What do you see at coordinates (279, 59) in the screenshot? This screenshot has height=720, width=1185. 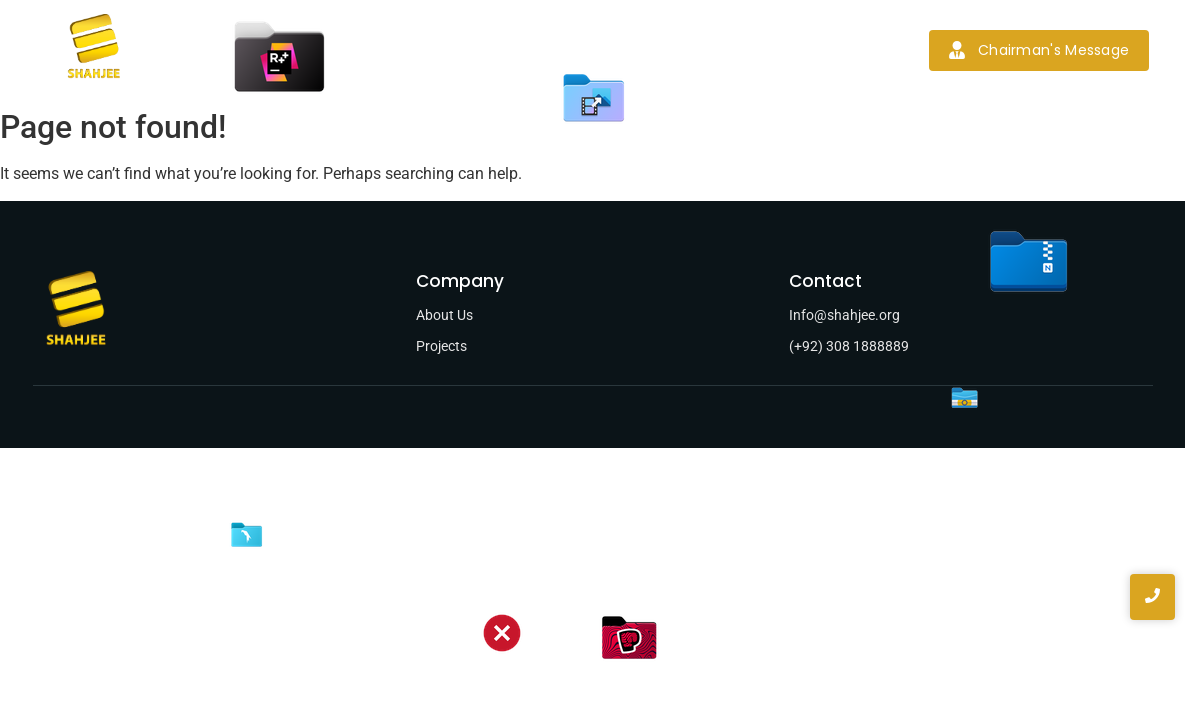 I see `folder containing ReSharper C++ project files` at bounding box center [279, 59].